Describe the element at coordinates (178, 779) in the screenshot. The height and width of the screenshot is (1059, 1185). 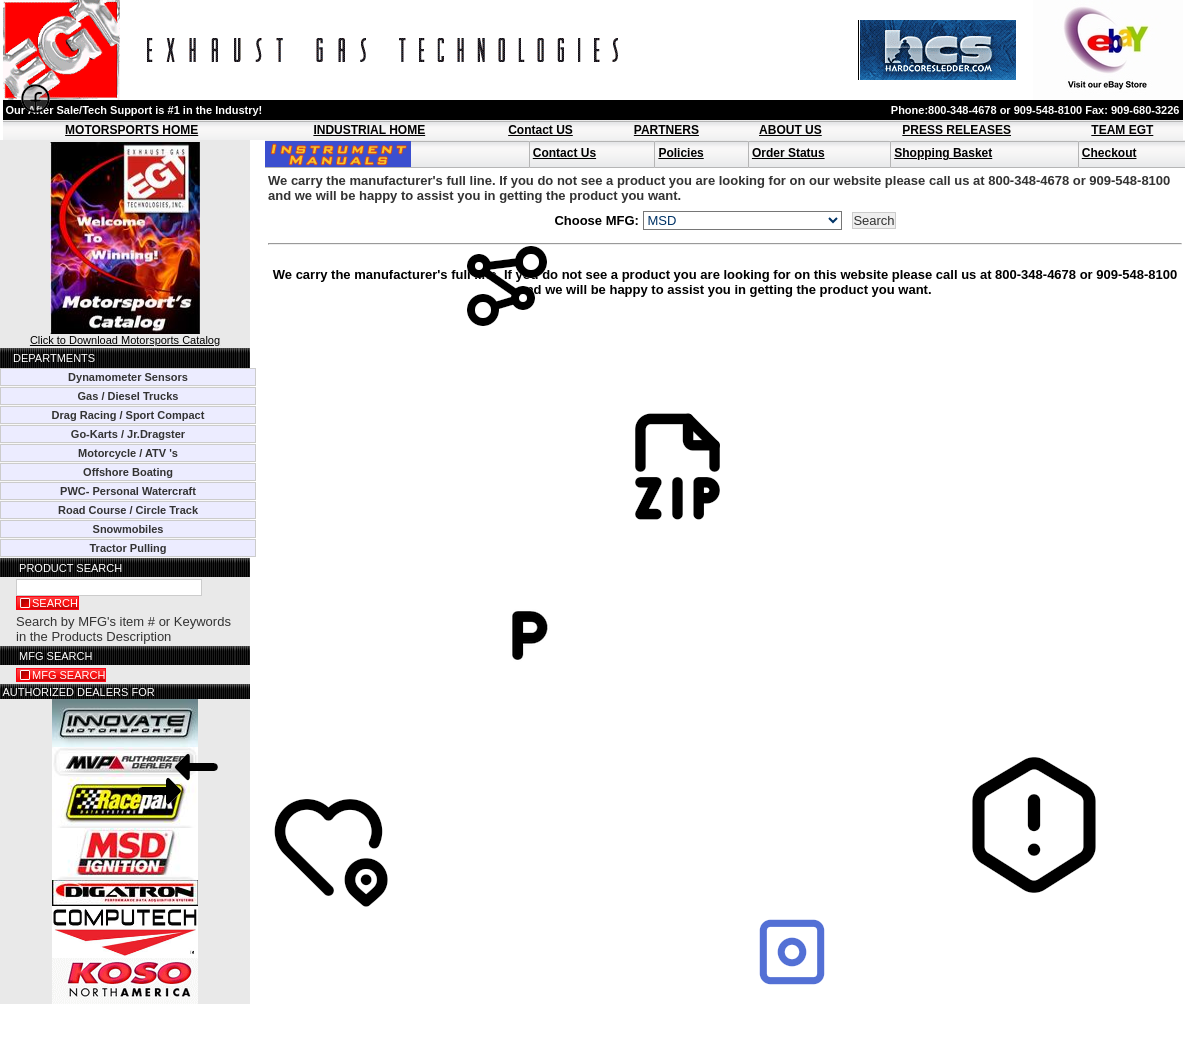
I see `compare two items or options` at that location.